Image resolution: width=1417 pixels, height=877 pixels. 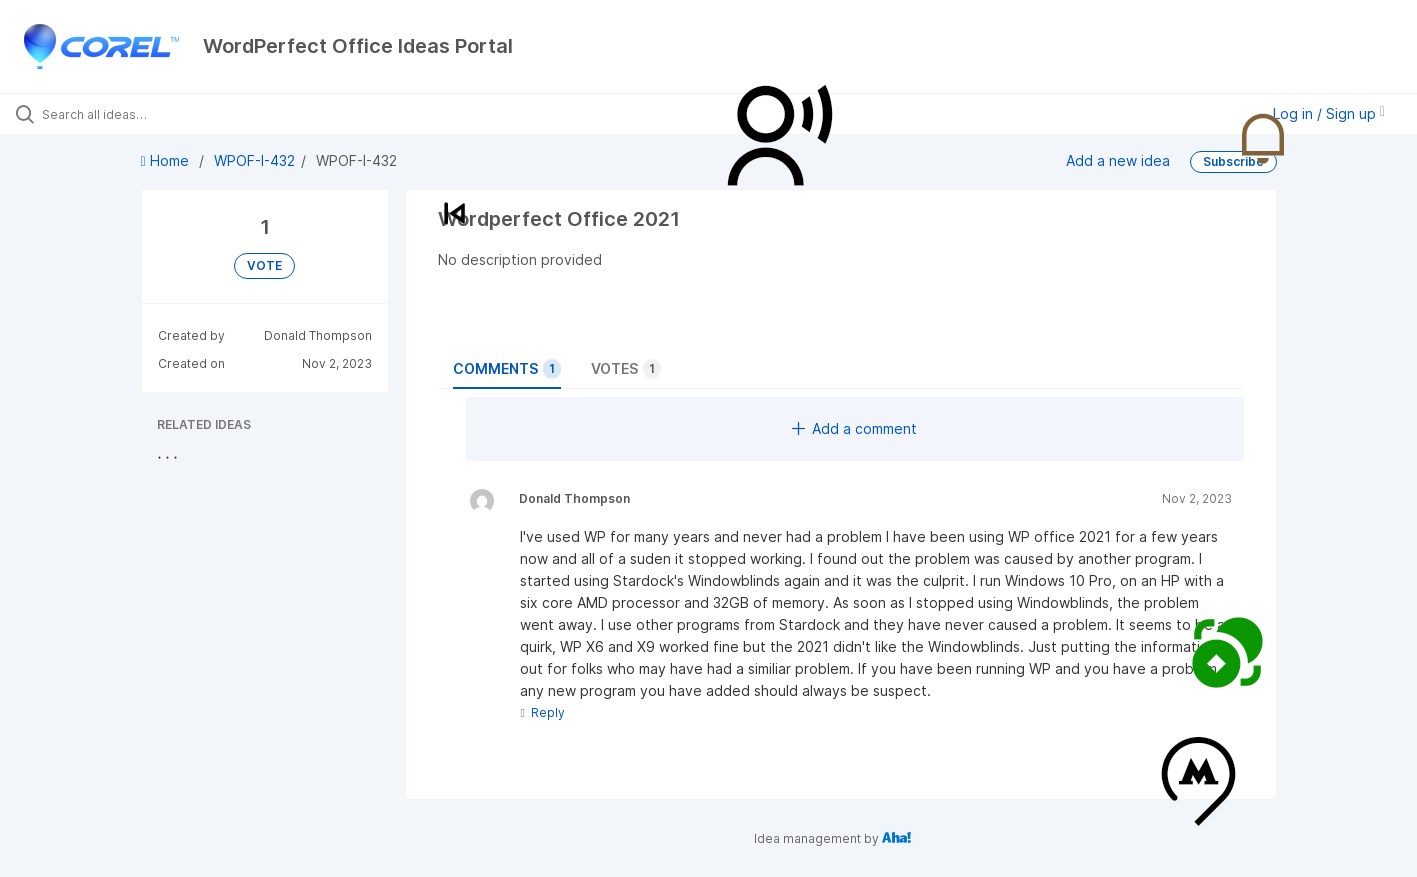 What do you see at coordinates (1198, 781) in the screenshot?
I see `open the Moscow Metro app` at bounding box center [1198, 781].